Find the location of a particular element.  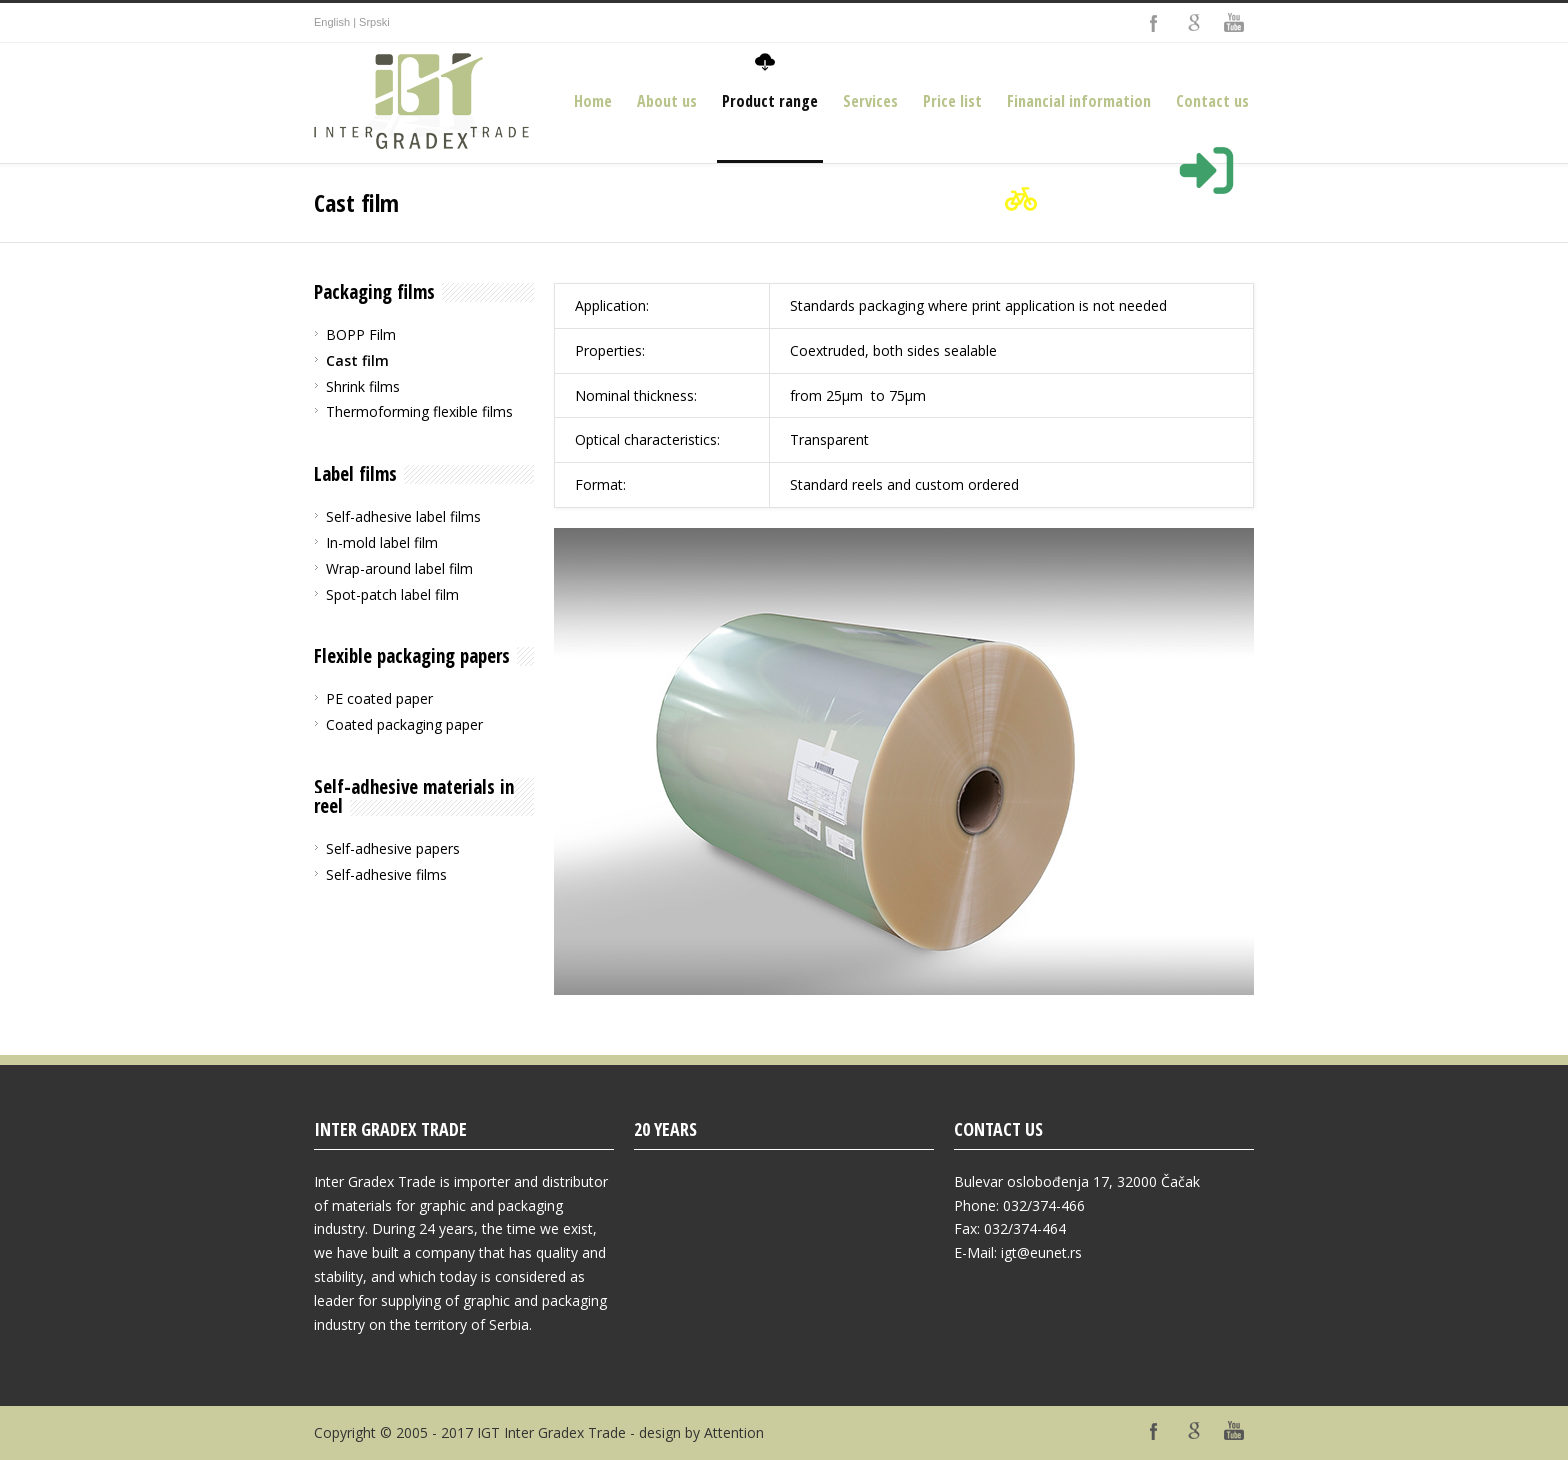

access bike rental or cycling options is located at coordinates (1021, 199).